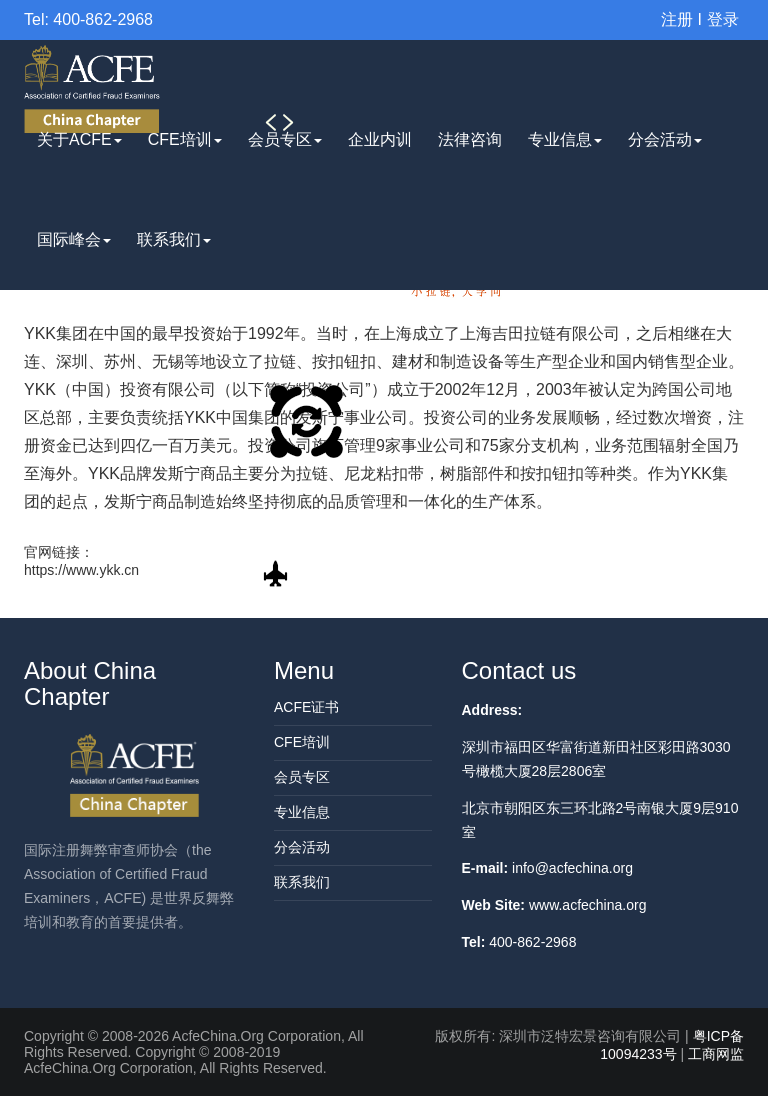 This screenshot has width=768, height=1096. What do you see at coordinates (275, 573) in the screenshot?
I see `access flight or aviation features` at bounding box center [275, 573].